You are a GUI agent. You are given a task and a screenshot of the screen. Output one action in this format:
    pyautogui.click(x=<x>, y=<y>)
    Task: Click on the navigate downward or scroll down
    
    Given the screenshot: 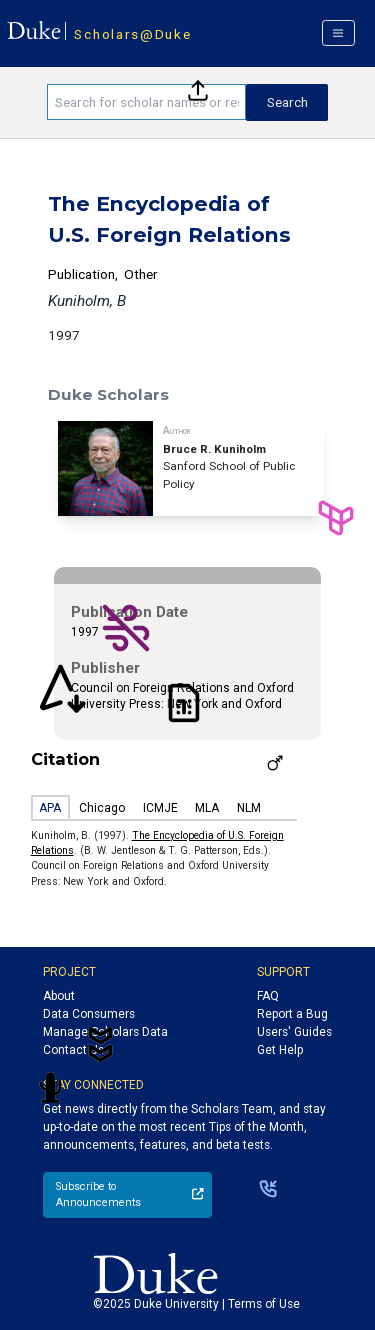 What is the action you would take?
    pyautogui.click(x=60, y=687)
    